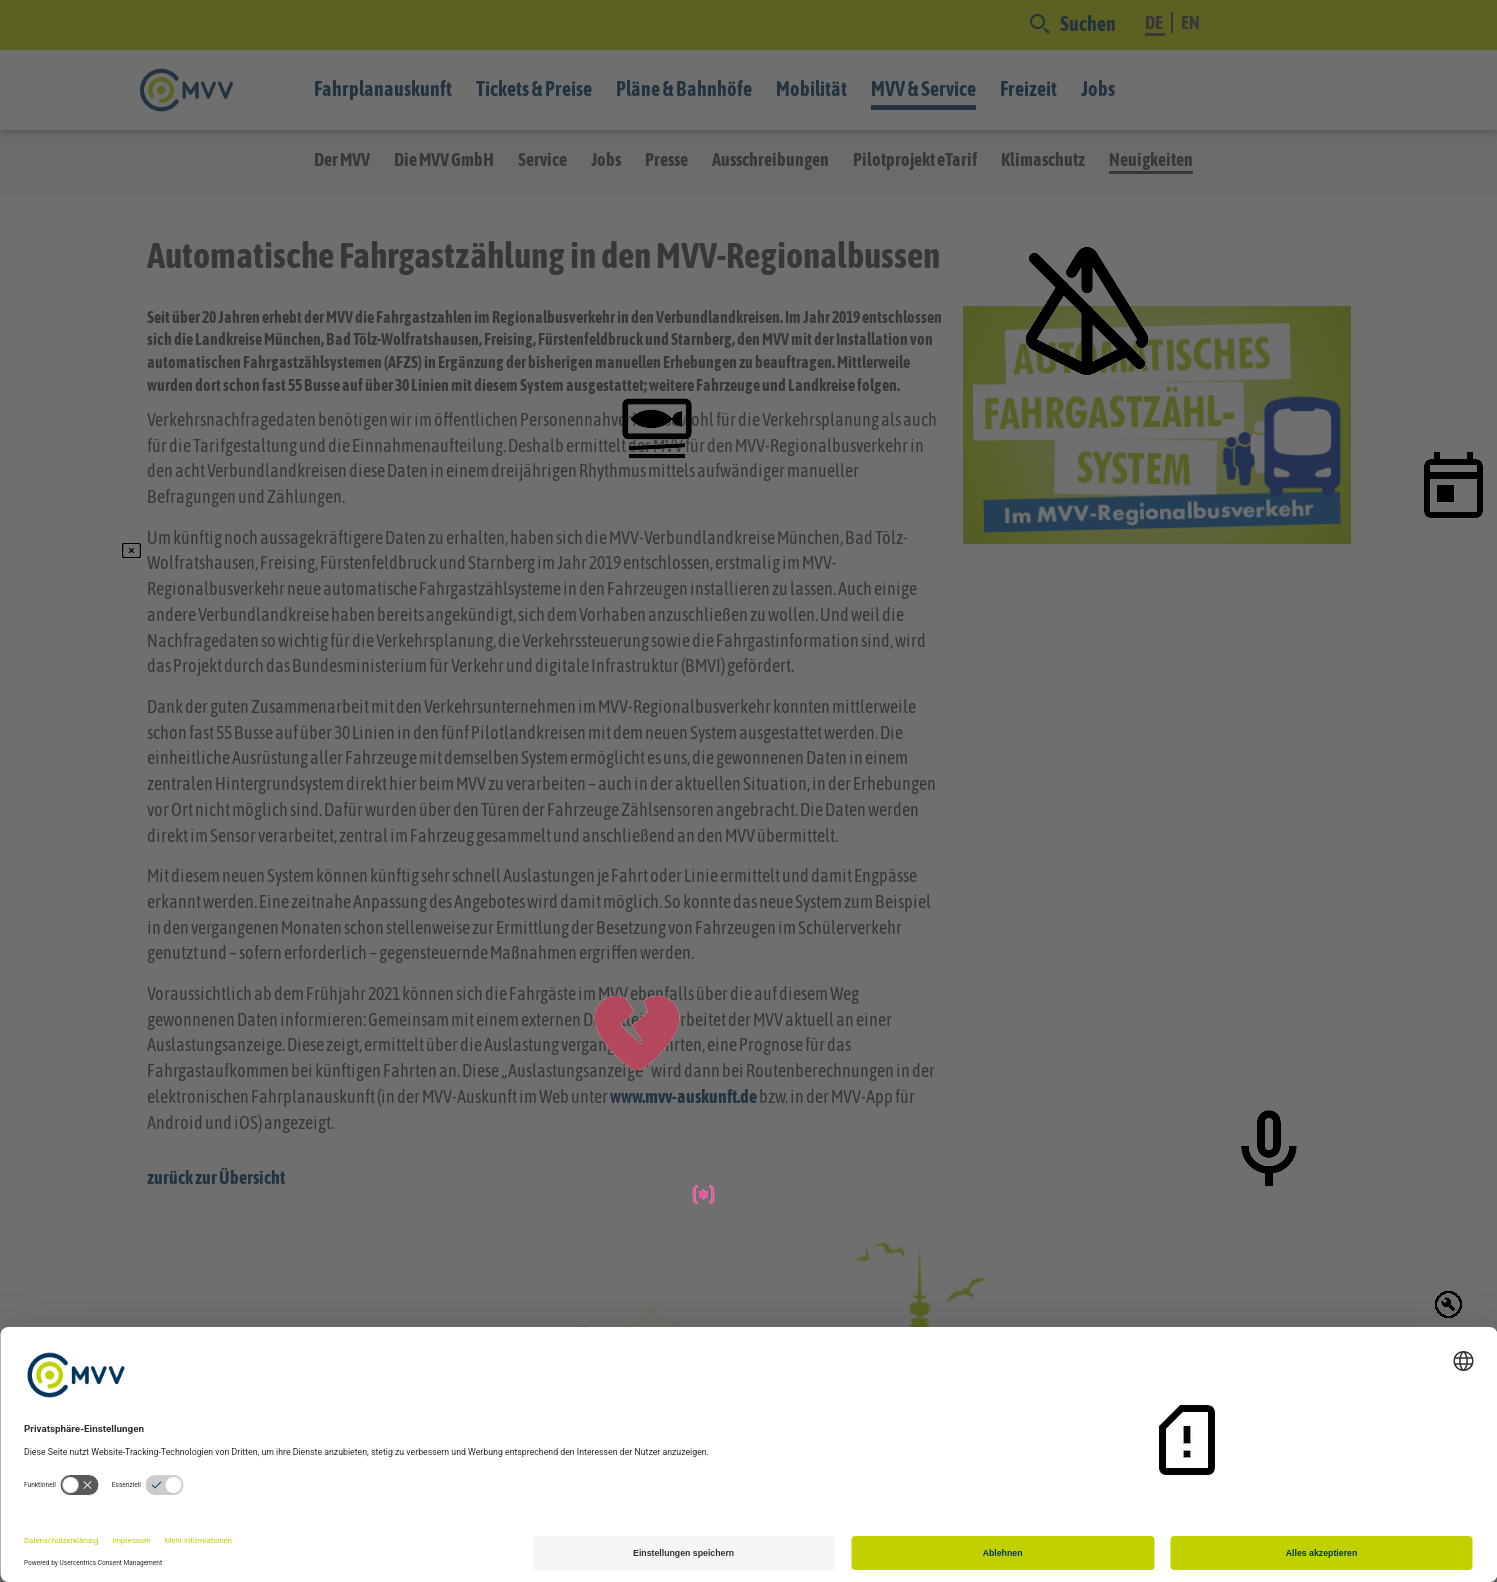 The width and height of the screenshot is (1497, 1582). I want to click on insert a code snippet or variable placeholder, so click(703, 1194).